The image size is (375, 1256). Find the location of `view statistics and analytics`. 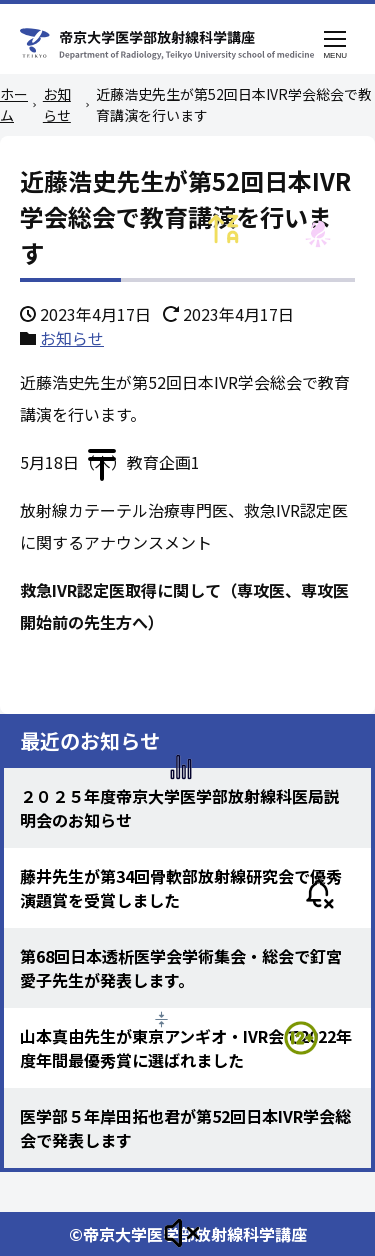

view statistics and analytics is located at coordinates (181, 767).